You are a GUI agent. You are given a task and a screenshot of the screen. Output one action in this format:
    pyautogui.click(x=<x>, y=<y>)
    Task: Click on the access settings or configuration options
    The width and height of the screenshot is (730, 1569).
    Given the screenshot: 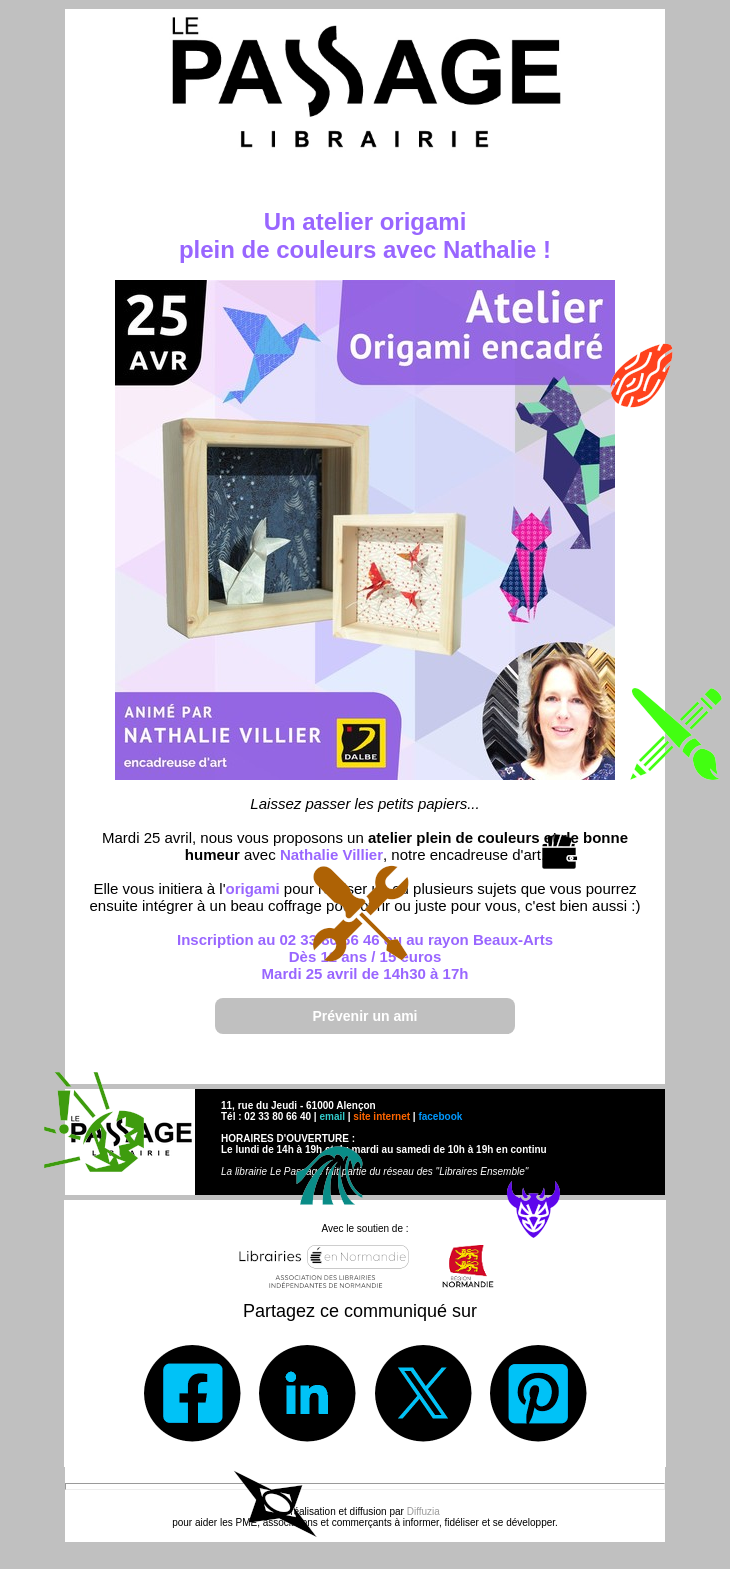 What is the action you would take?
    pyautogui.click(x=360, y=913)
    